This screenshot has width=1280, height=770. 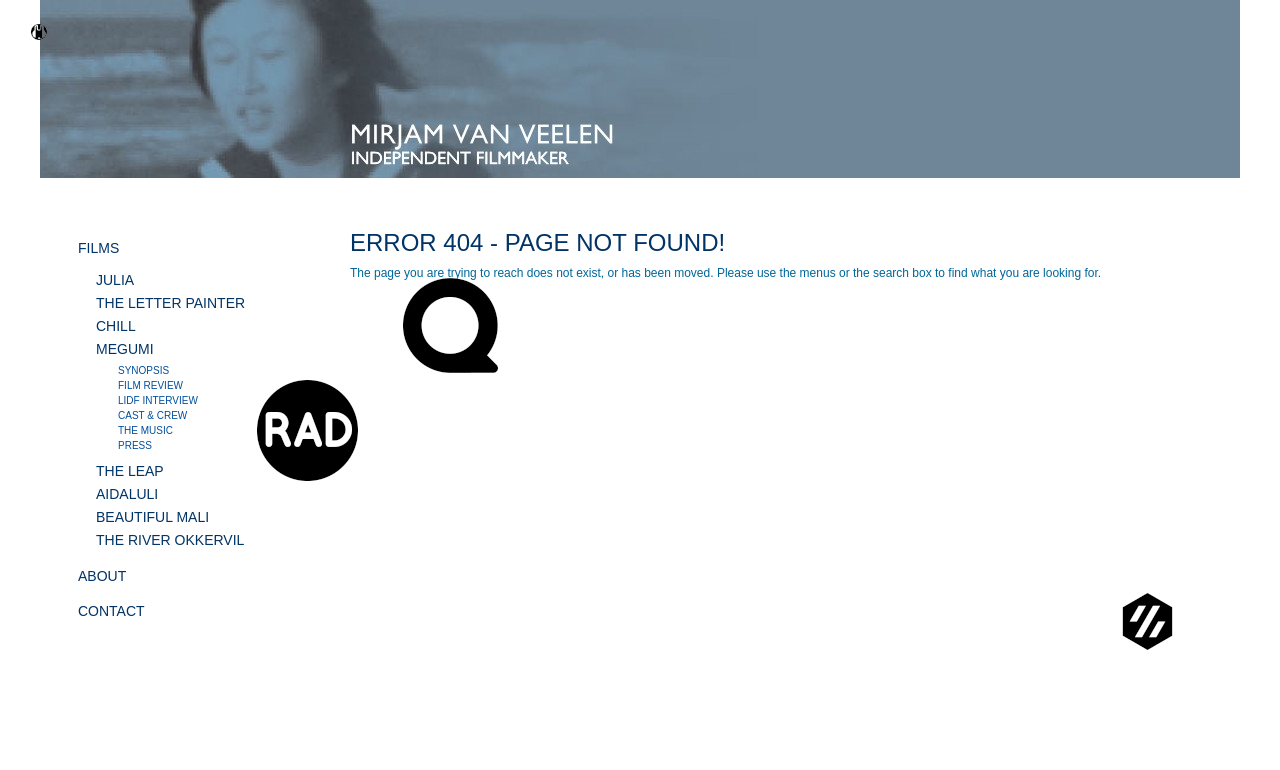 What do you see at coordinates (450, 325) in the screenshot?
I see `open the Quora app` at bounding box center [450, 325].